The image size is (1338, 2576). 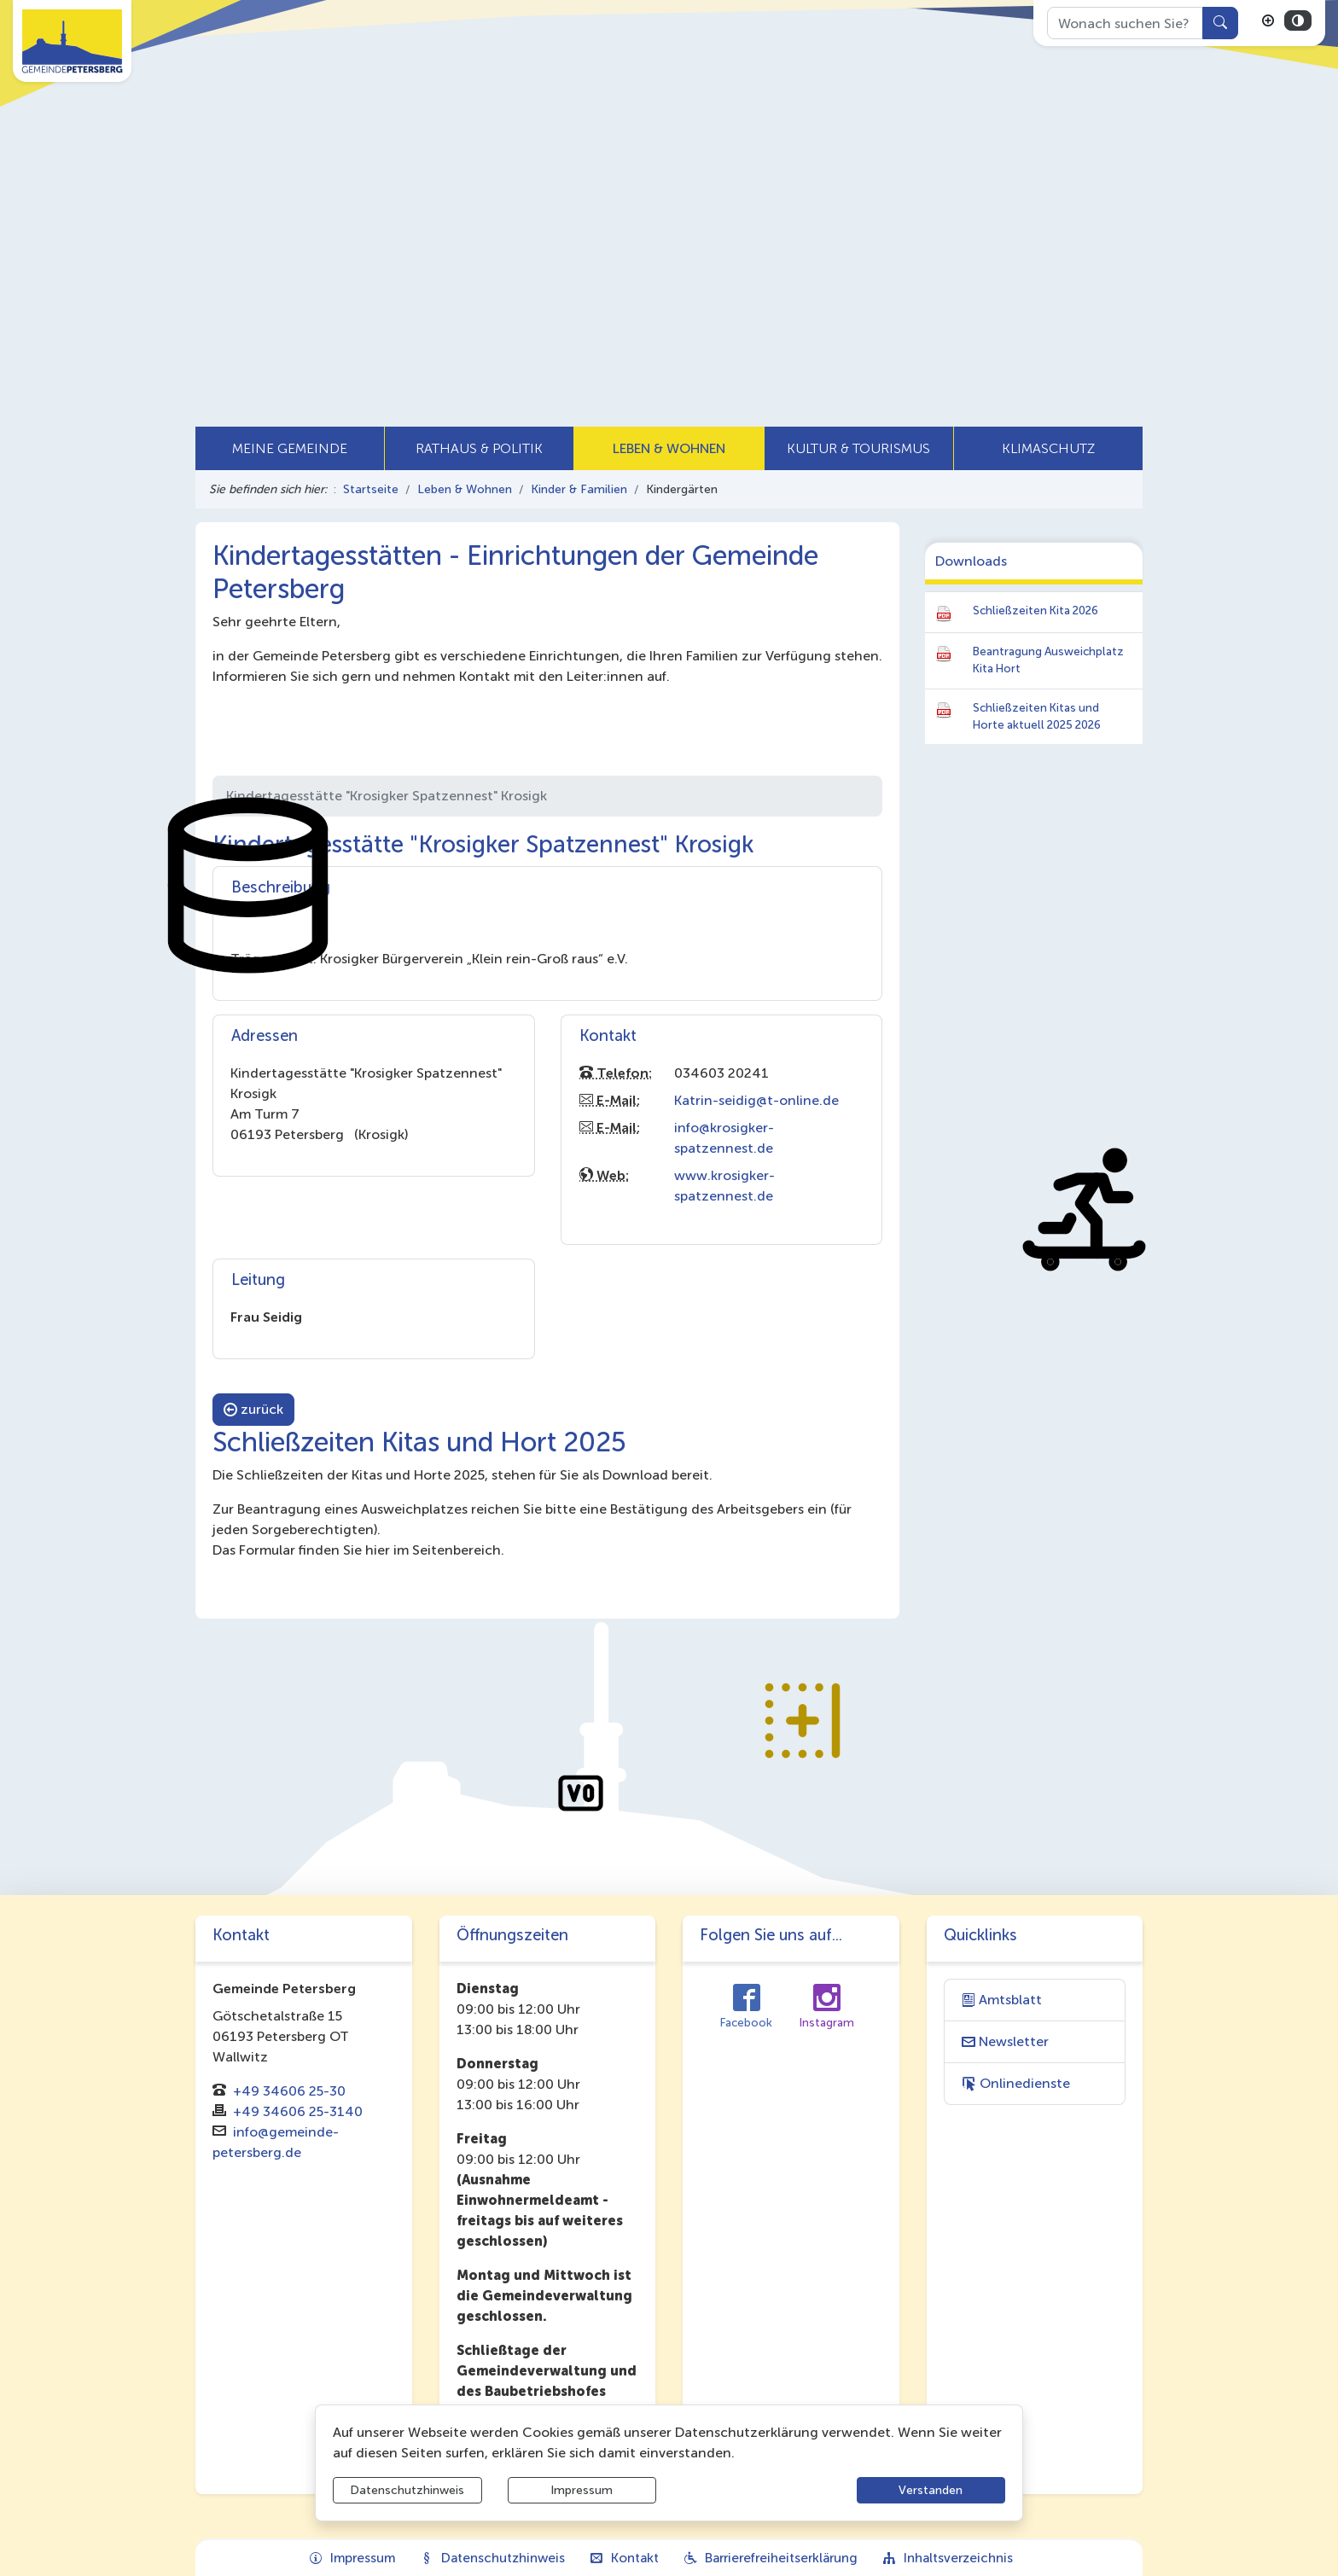 What do you see at coordinates (1084, 1209) in the screenshot?
I see `browse skateboarding or action sports content` at bounding box center [1084, 1209].